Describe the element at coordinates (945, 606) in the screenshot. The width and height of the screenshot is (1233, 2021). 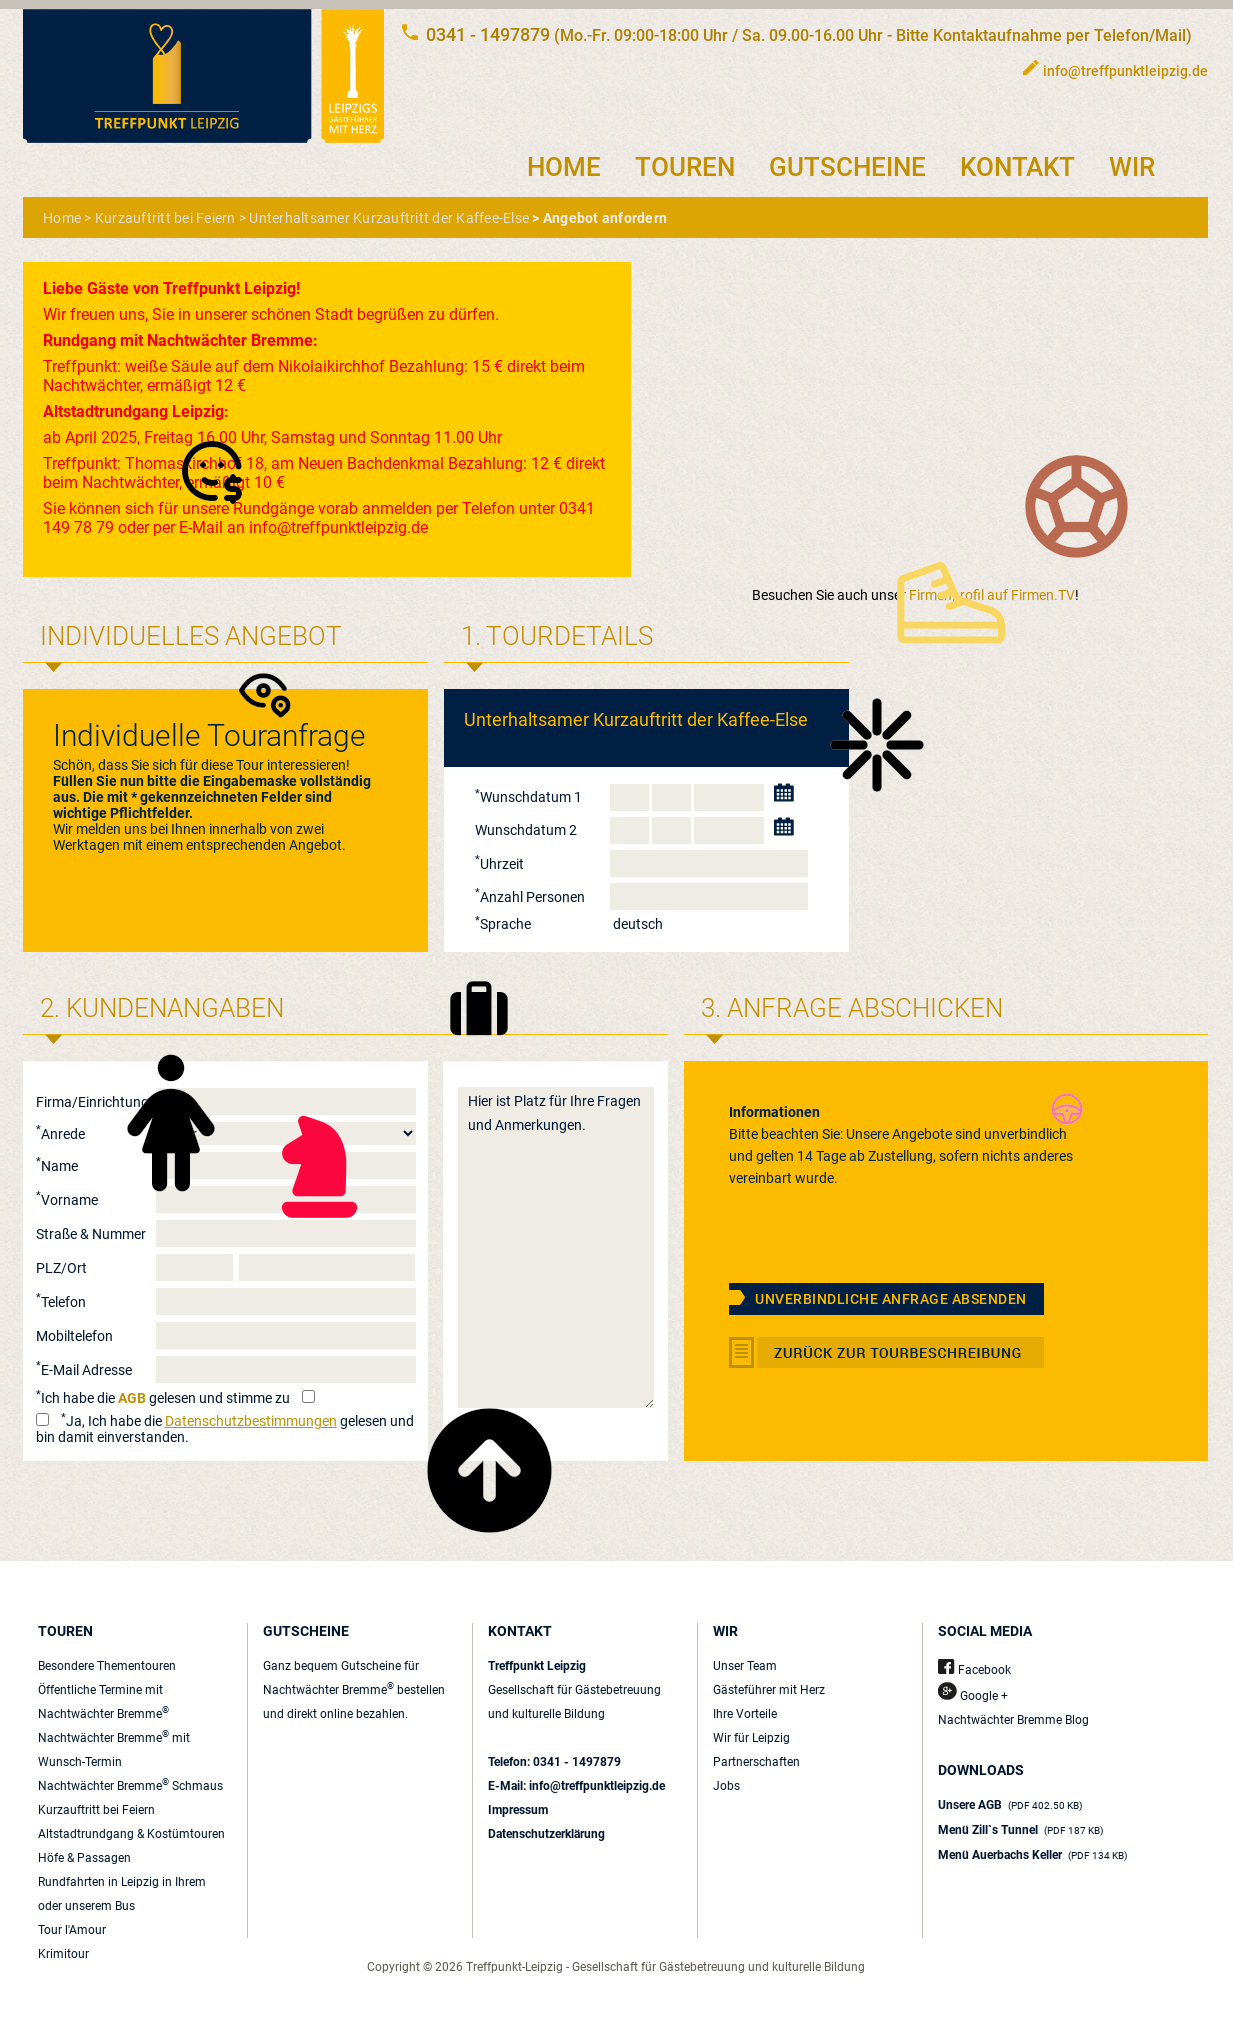
I see `access footwear or shoe category` at that location.